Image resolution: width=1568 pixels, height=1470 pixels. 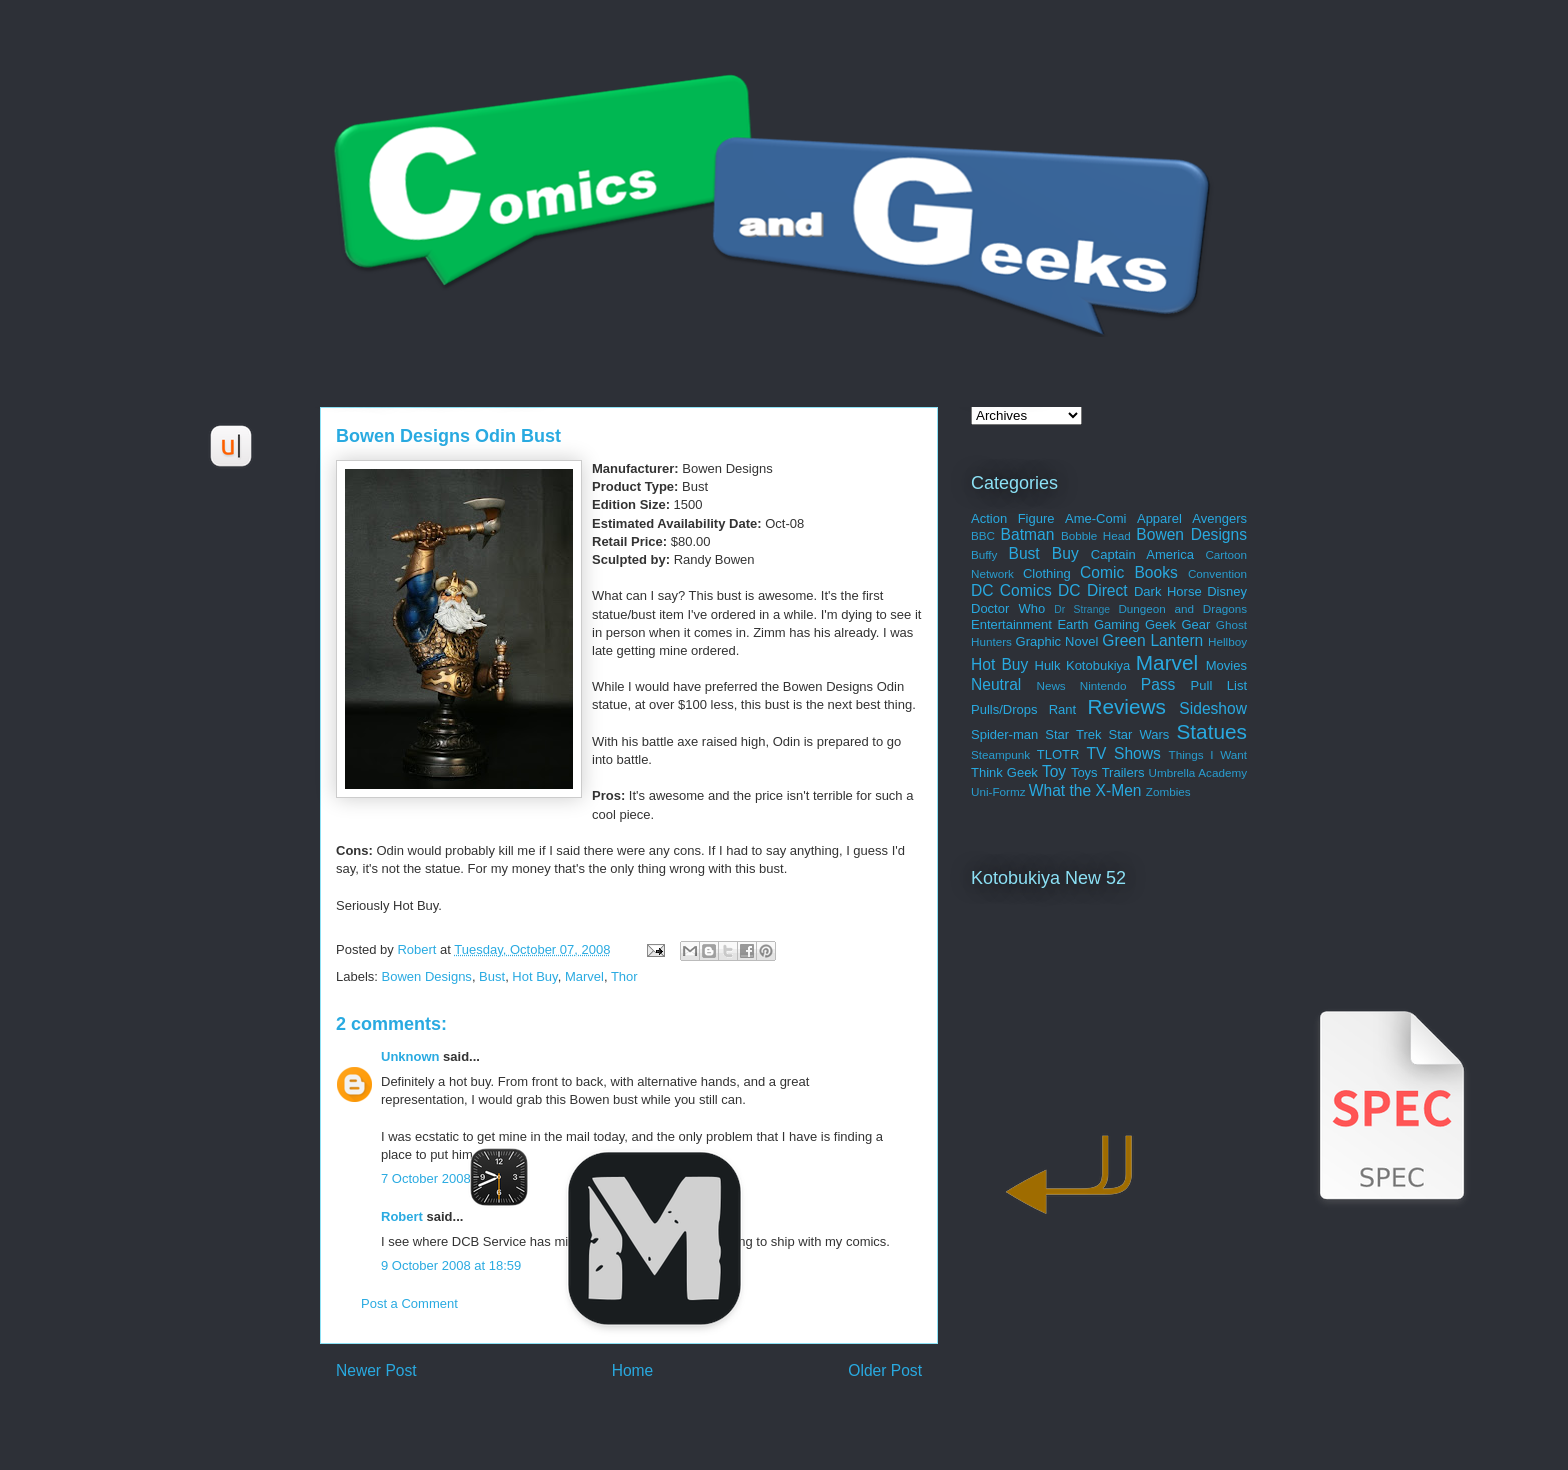 What do you see at coordinates (231, 446) in the screenshot?
I see `open uberwriter text editor app` at bounding box center [231, 446].